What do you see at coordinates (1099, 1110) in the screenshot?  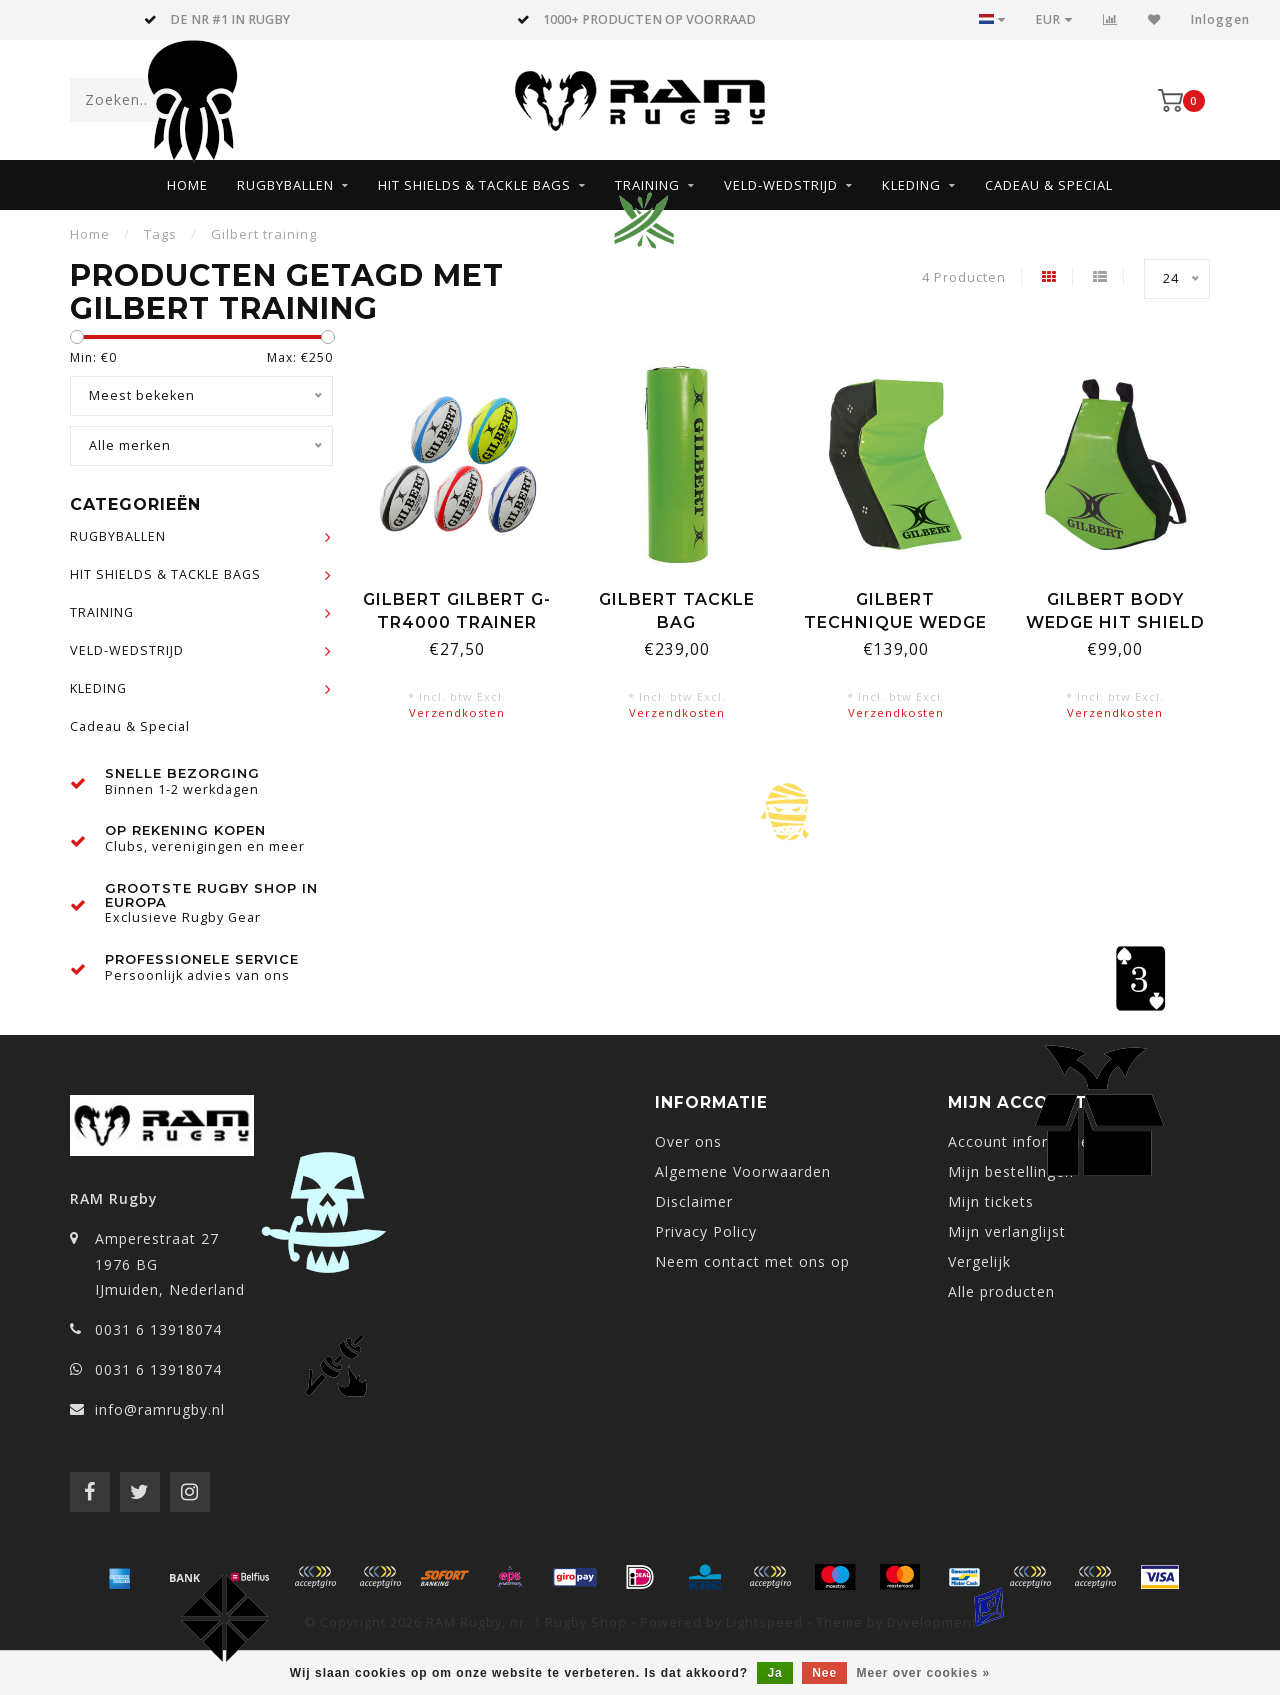 I see `unpack or open a delivery` at bounding box center [1099, 1110].